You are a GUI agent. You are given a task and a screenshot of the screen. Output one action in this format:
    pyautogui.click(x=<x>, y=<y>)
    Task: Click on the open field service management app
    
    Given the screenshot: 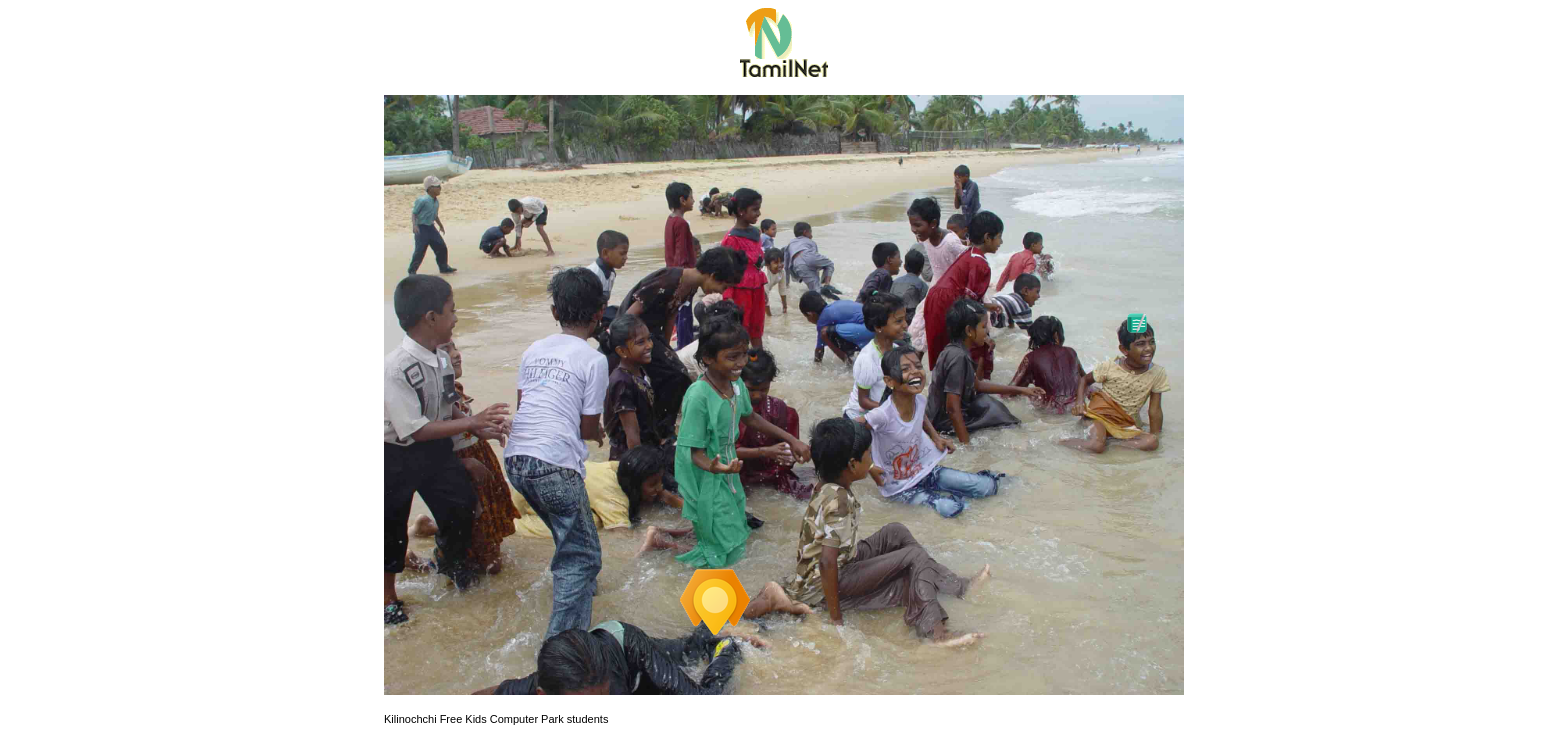 What is the action you would take?
    pyautogui.click(x=715, y=600)
    